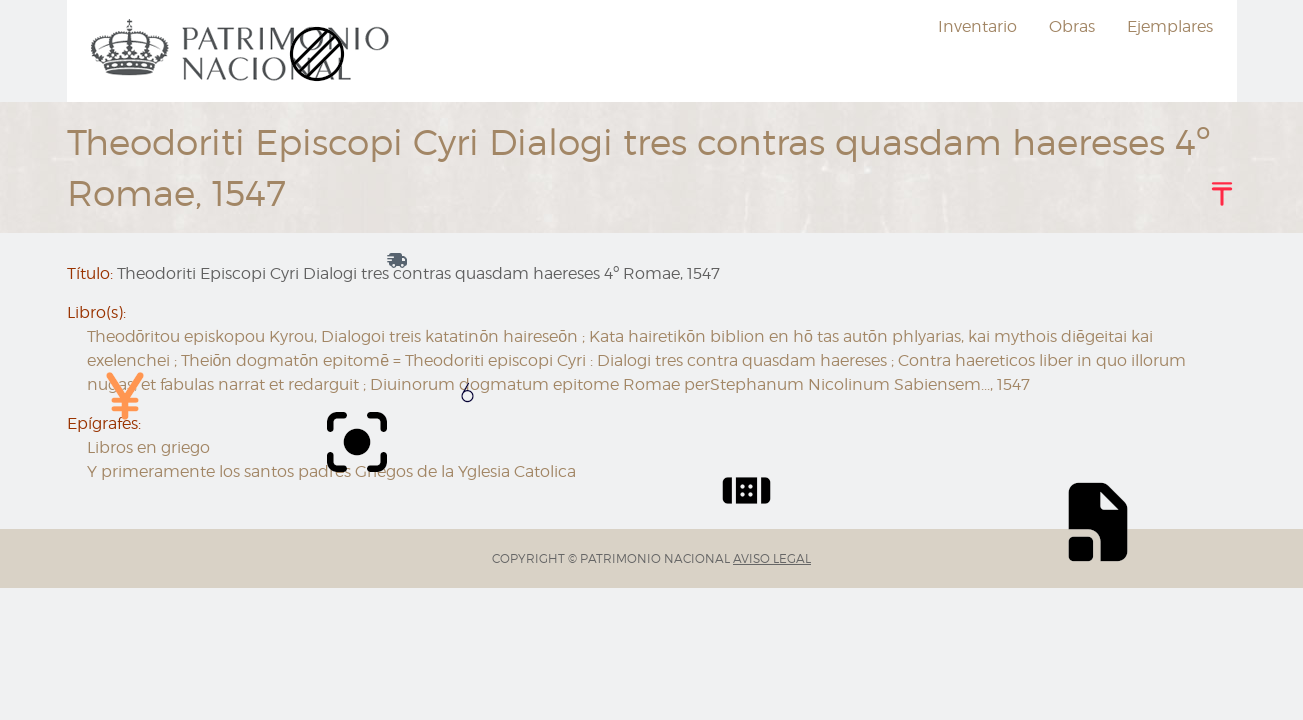 Image resolution: width=1303 pixels, height=720 pixels. Describe the element at coordinates (467, 392) in the screenshot. I see `indicates the number six in a list or sequence` at that location.